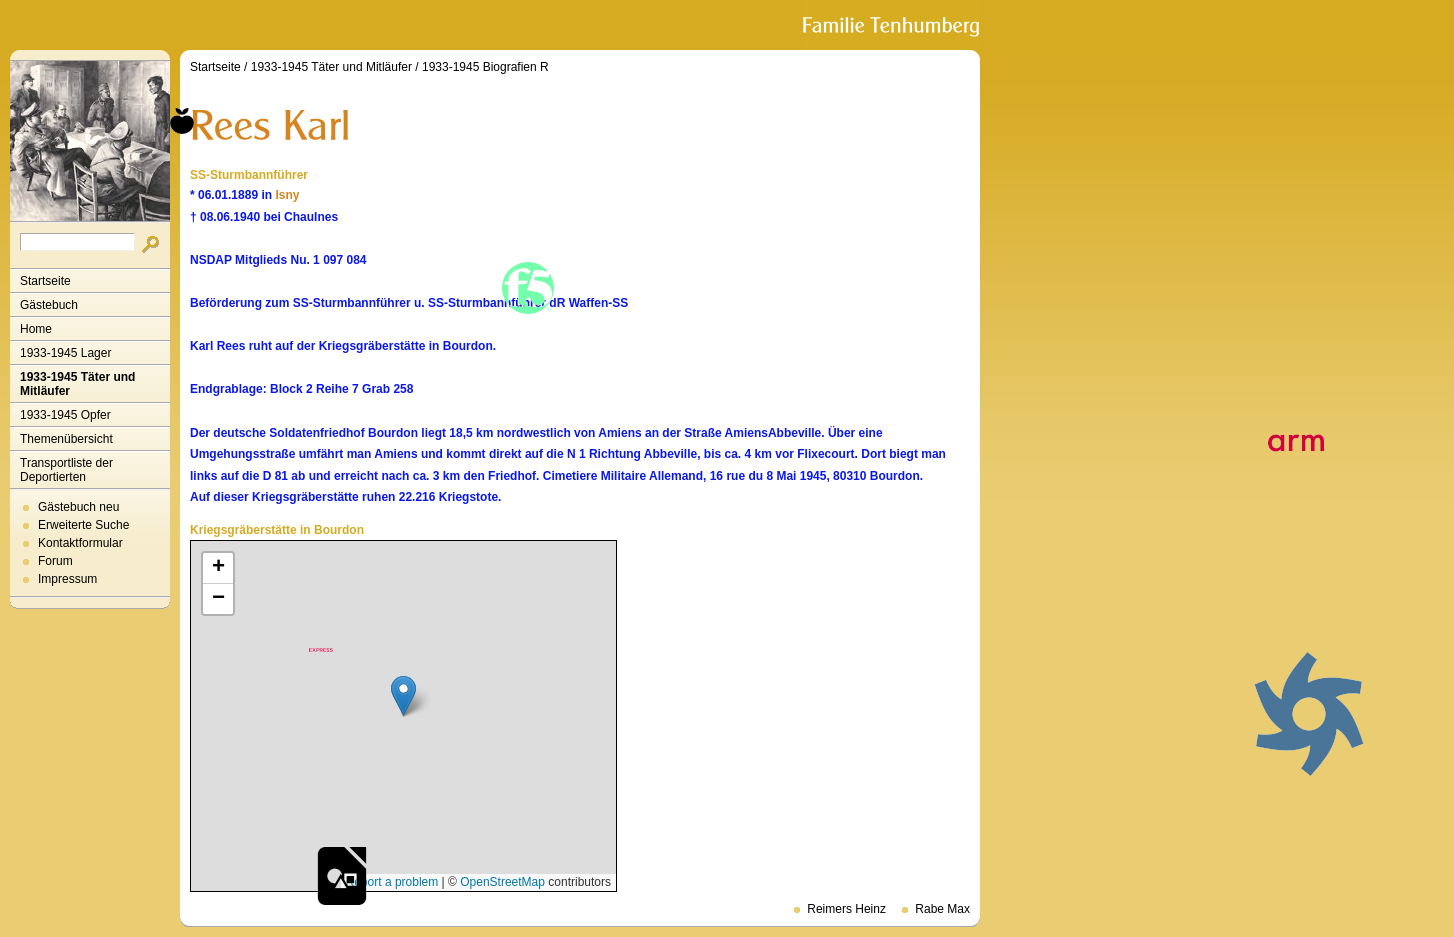  What do you see at coordinates (321, 650) in the screenshot?
I see `visit the Express clothing retailer website` at bounding box center [321, 650].